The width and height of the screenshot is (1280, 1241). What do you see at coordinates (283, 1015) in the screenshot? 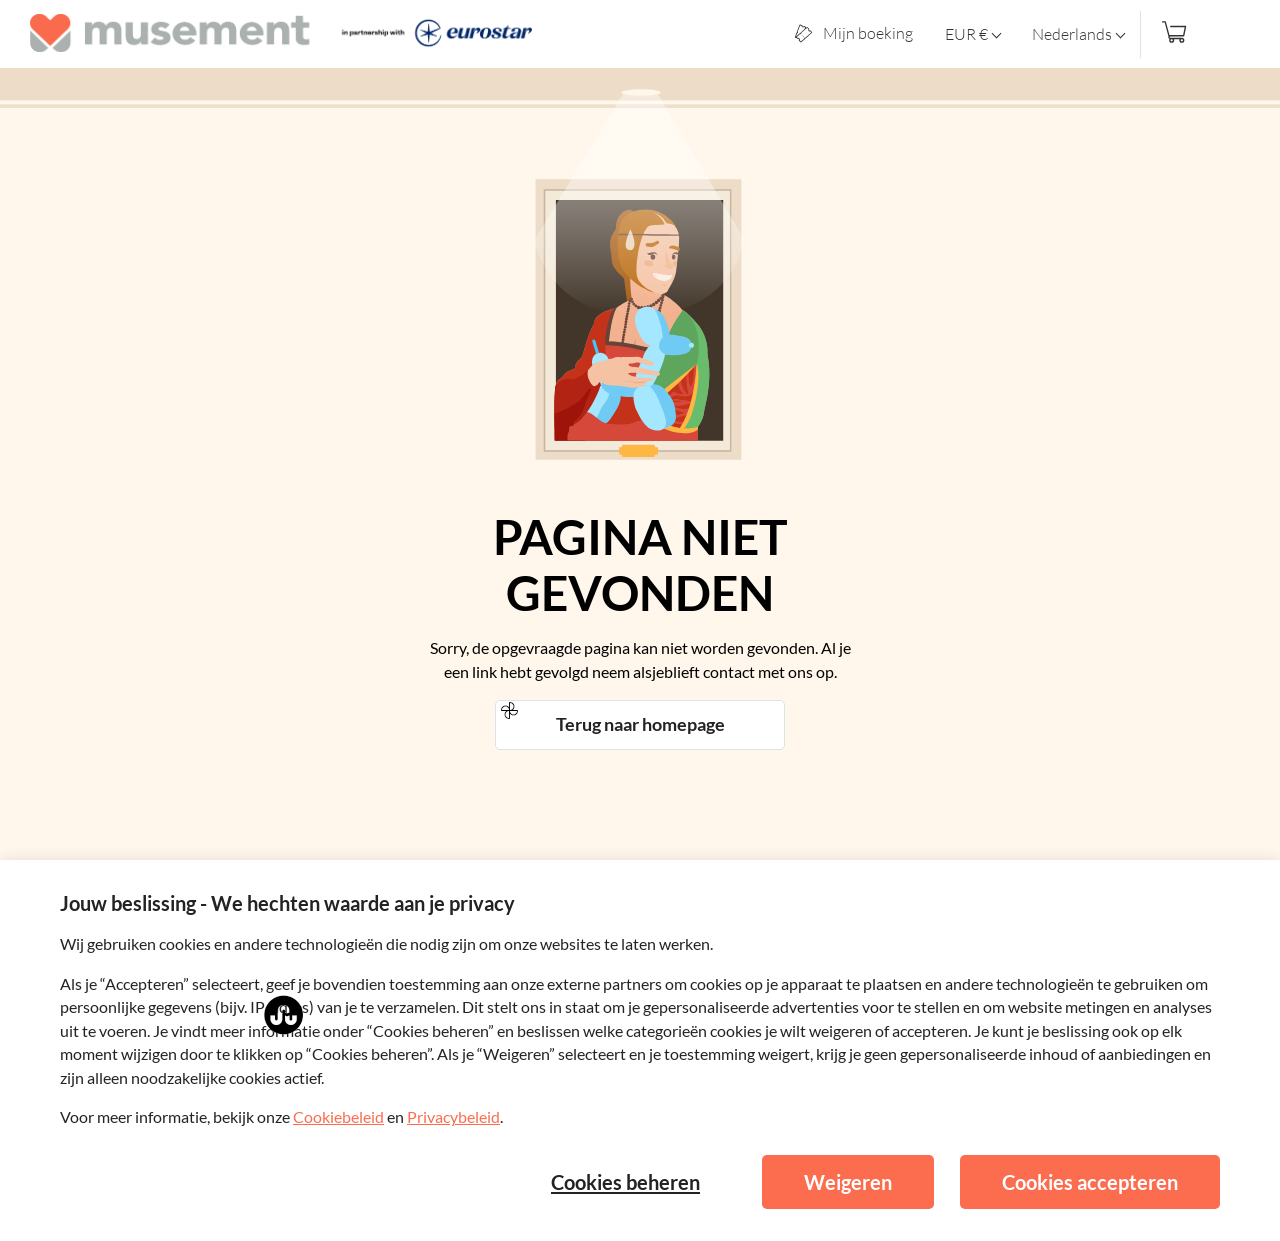
I see `stumbleupon social media logo` at bounding box center [283, 1015].